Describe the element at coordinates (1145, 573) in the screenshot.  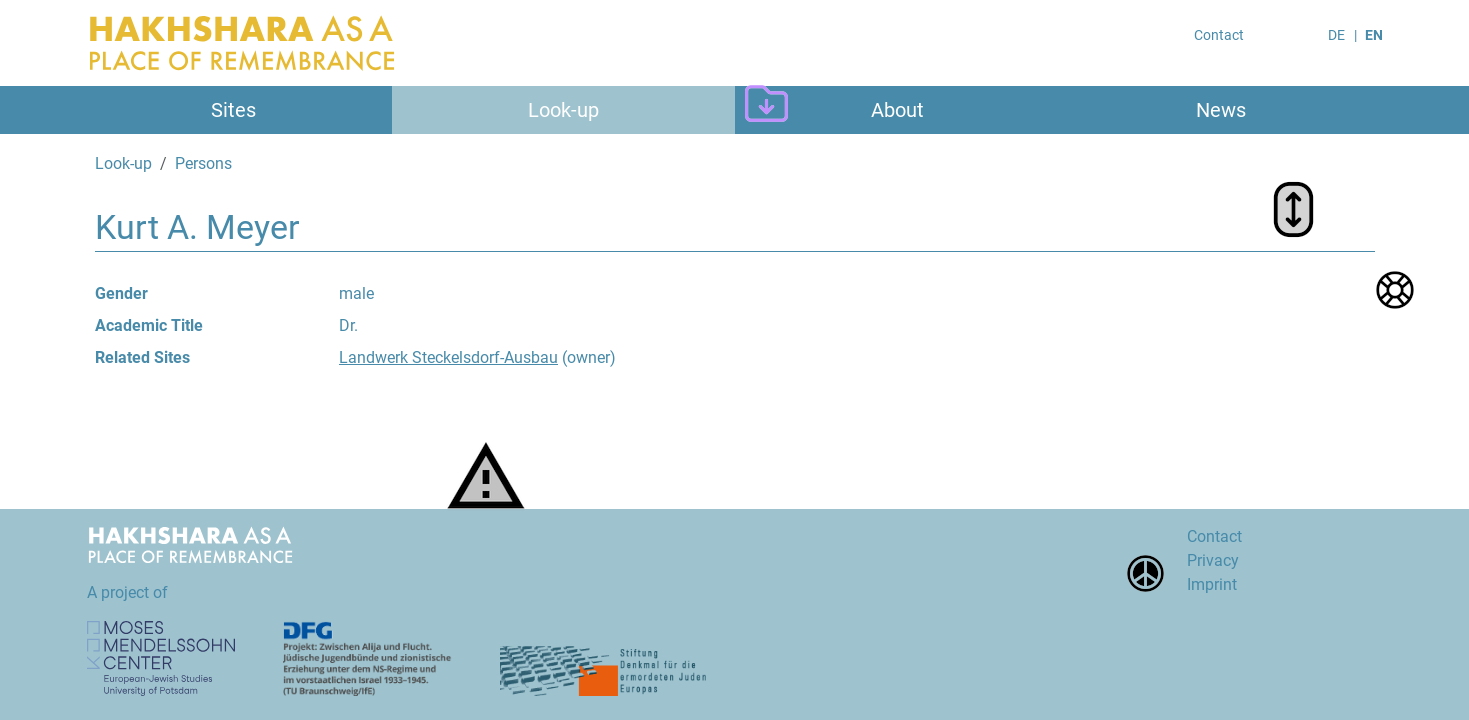
I see `indicates a peaceful or non-violent mode` at that location.